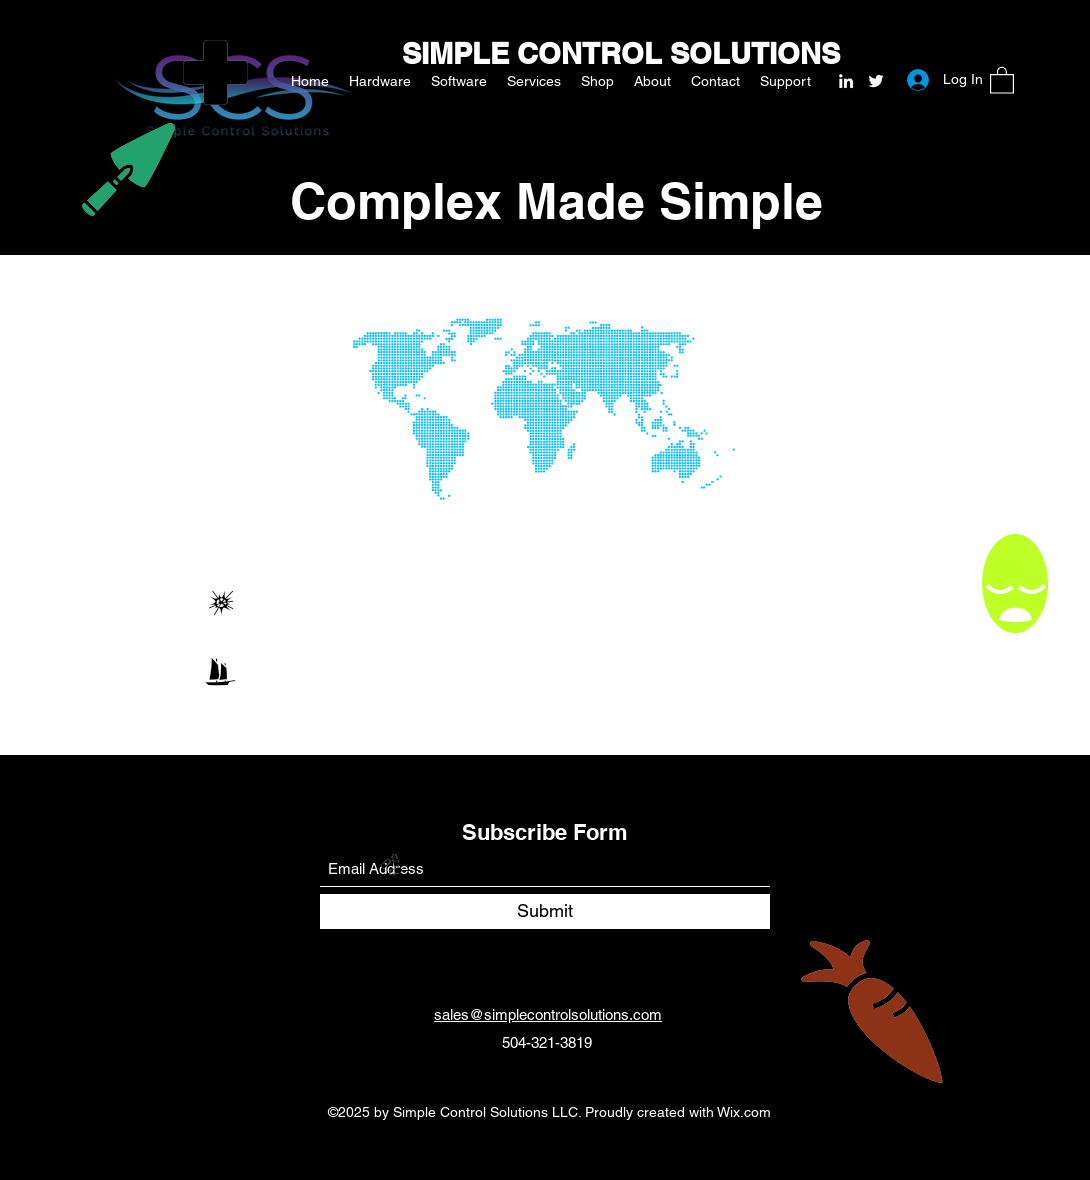 This screenshot has width=1090, height=1180. I want to click on indicates medication or pharmaceutical content, so click(391, 864).